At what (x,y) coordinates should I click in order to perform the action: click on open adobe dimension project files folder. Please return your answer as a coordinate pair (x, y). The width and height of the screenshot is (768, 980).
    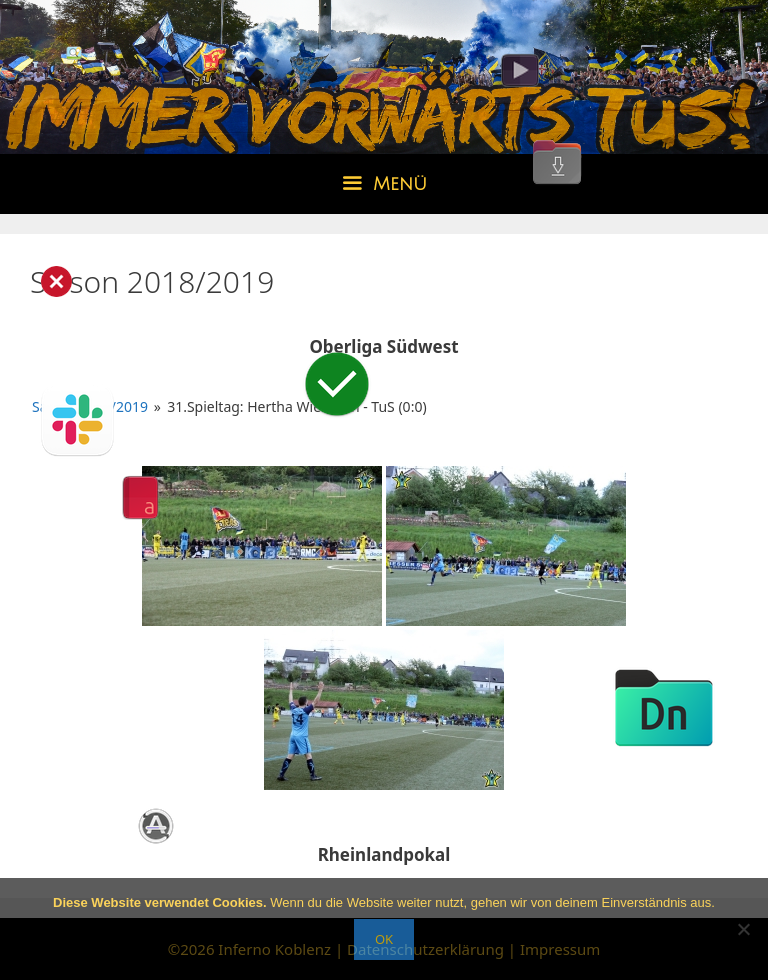
    Looking at the image, I should click on (663, 710).